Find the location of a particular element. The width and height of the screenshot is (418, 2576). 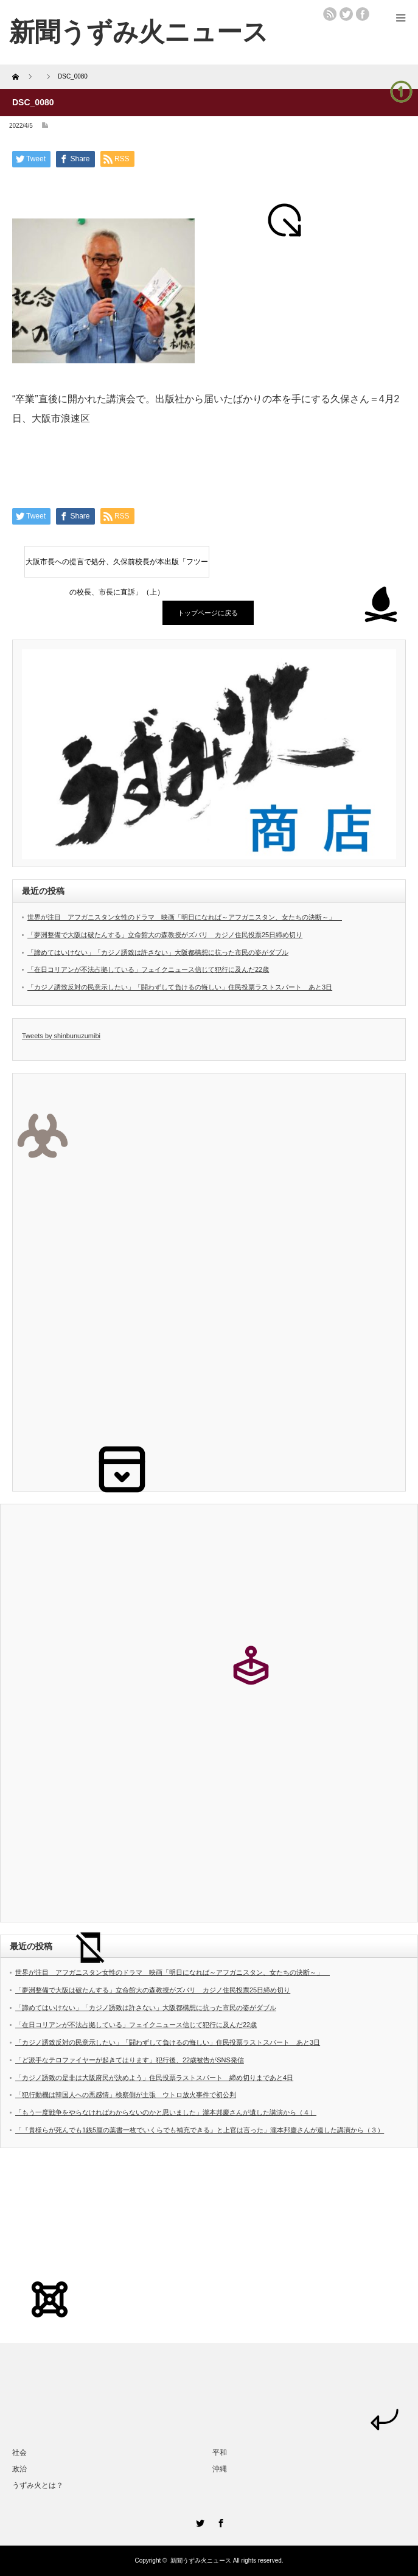

open apple arcade gaming service is located at coordinates (251, 1665).